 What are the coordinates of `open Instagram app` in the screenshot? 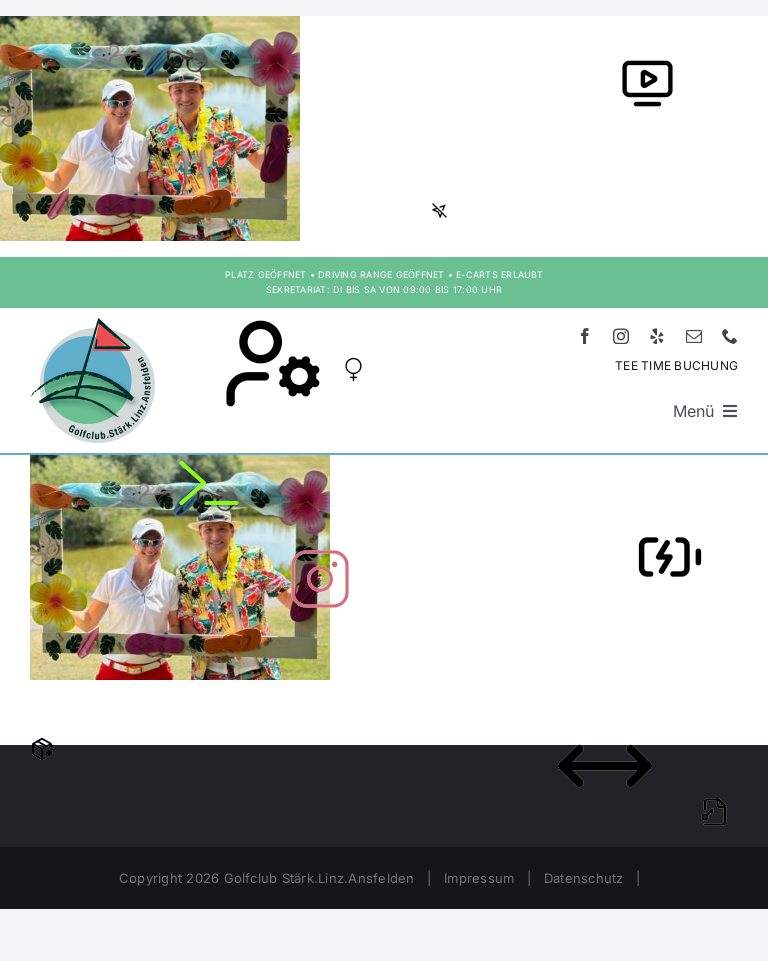 It's located at (320, 579).